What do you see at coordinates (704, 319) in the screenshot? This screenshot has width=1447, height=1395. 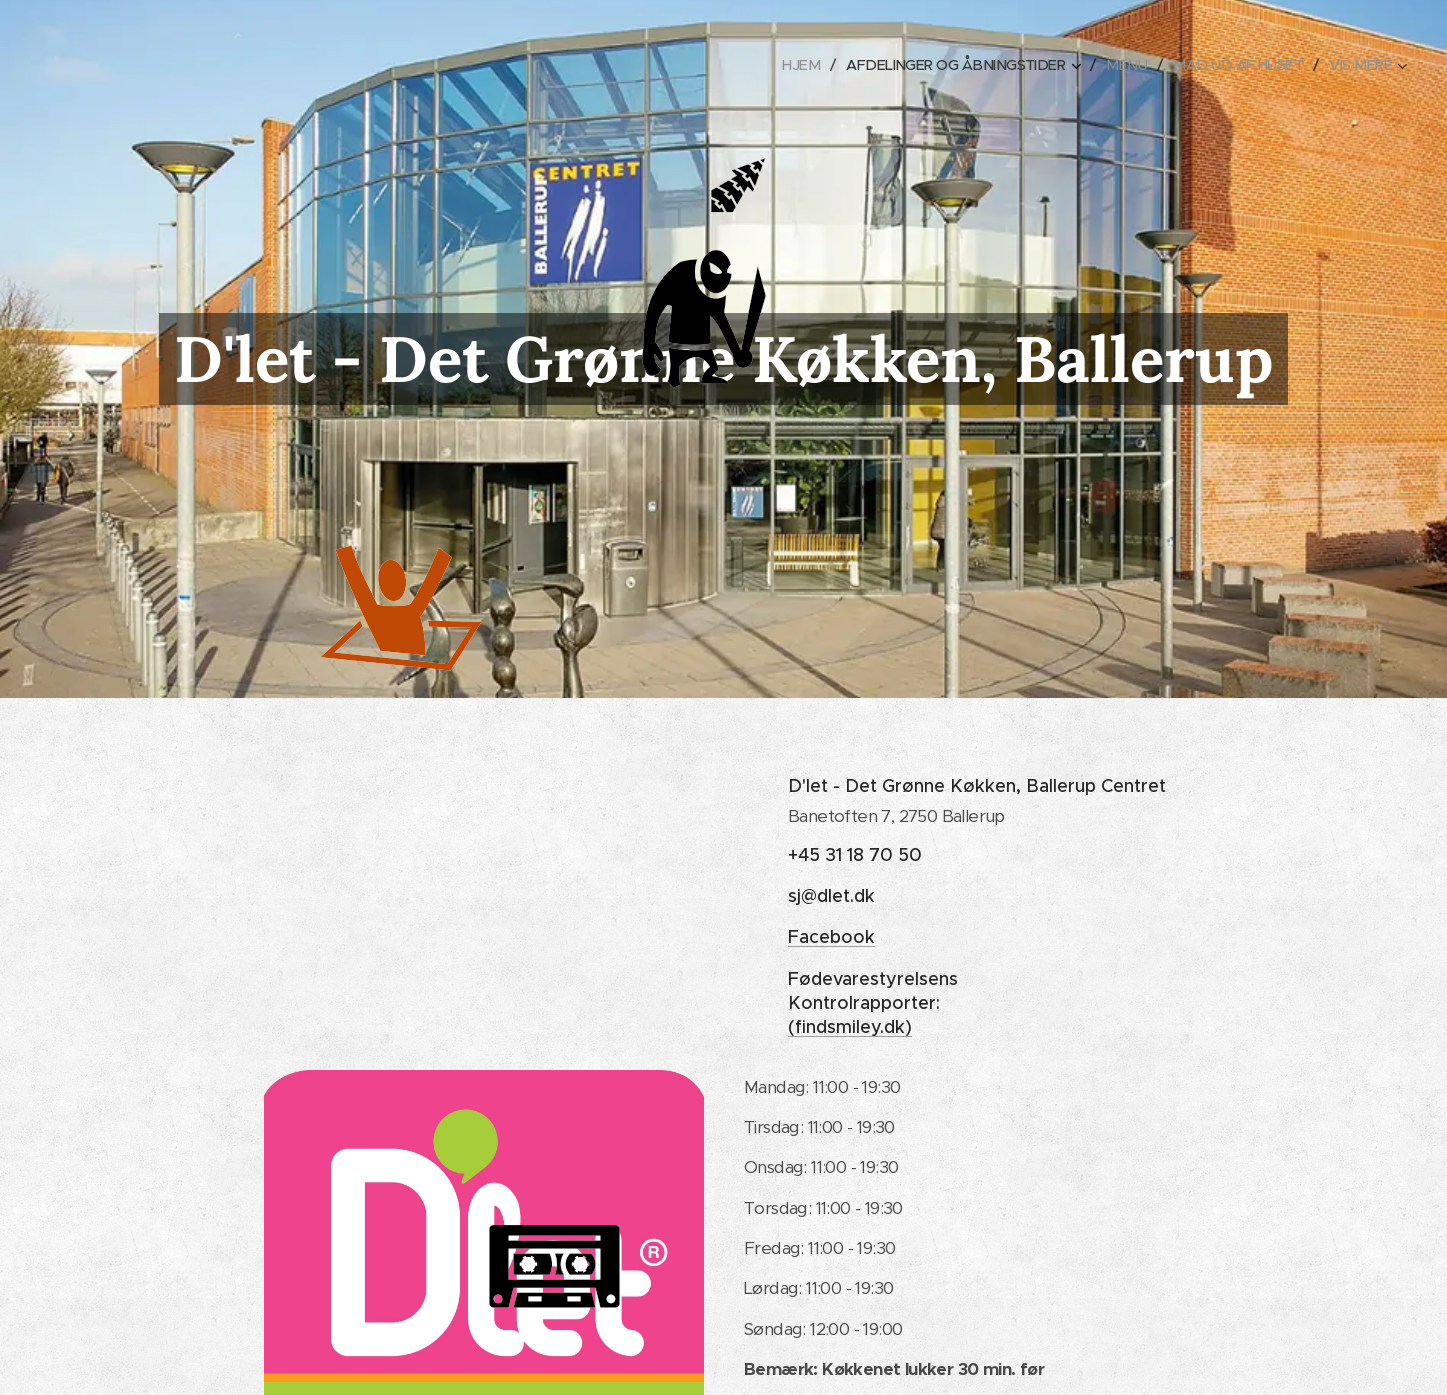 I see `enemy minion character in a game interface` at bounding box center [704, 319].